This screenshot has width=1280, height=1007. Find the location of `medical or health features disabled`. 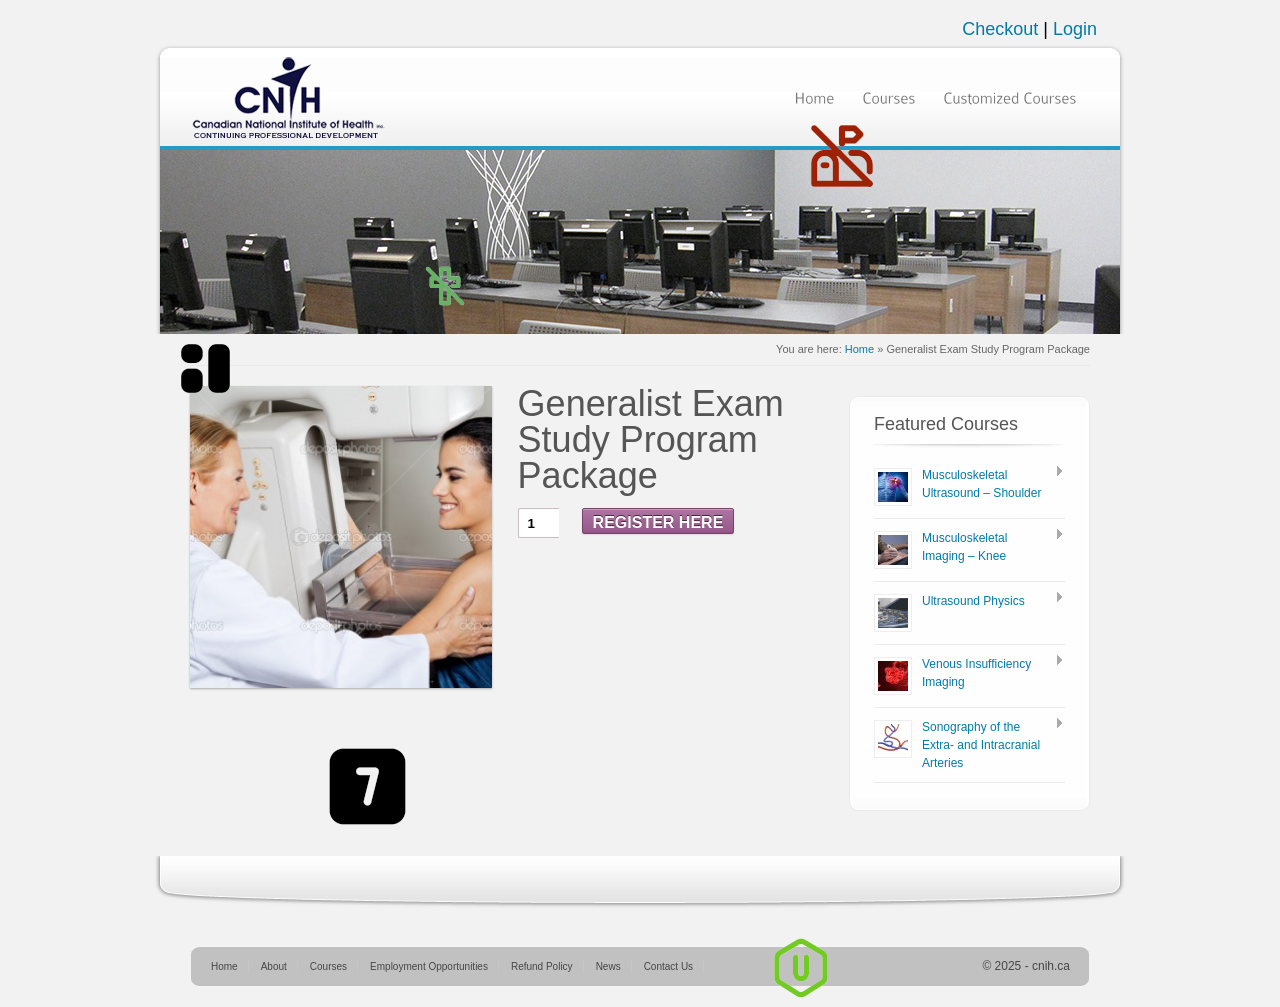

medical or health features disabled is located at coordinates (445, 286).